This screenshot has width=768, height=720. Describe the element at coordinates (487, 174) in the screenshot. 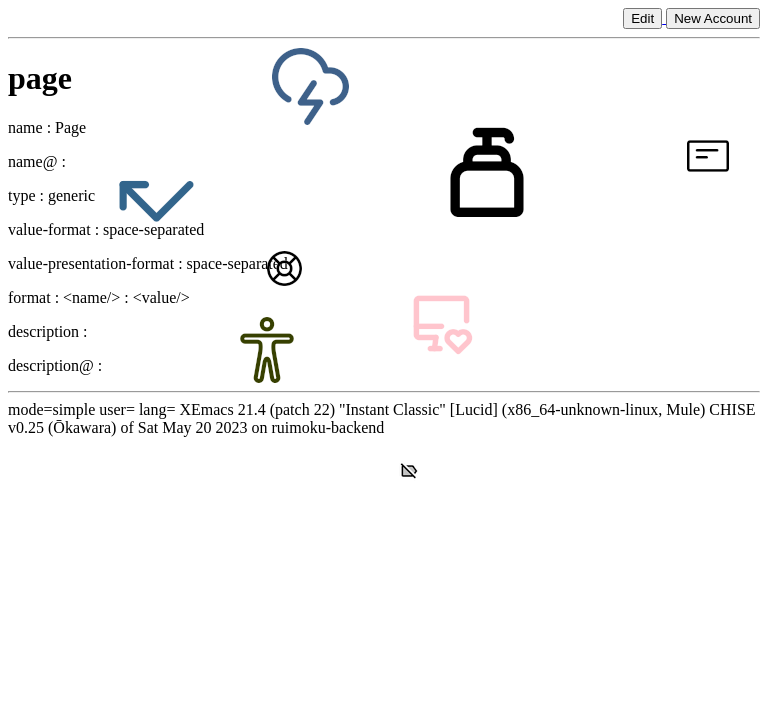

I see `access hand washing or hygiene instructions` at that location.